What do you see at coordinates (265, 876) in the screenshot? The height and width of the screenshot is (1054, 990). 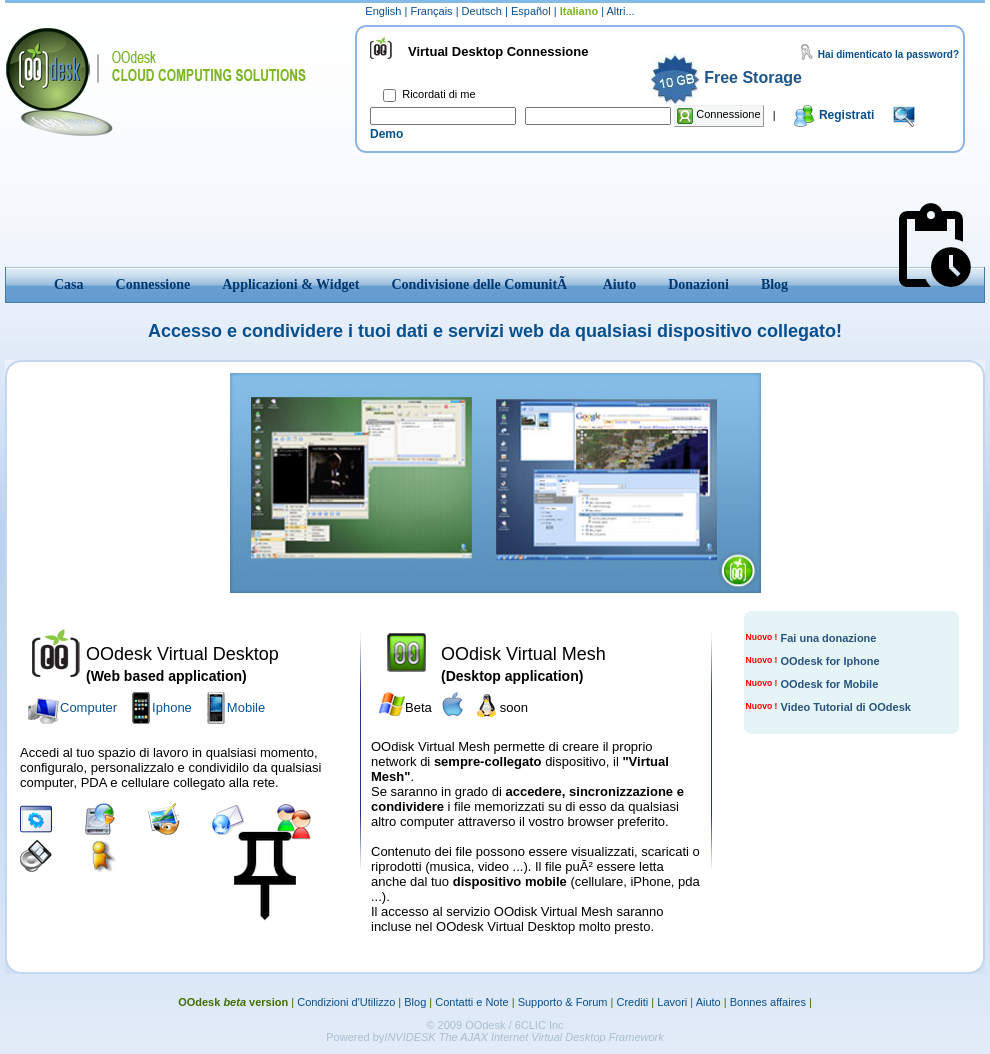 I see `pin an item to keep it visible` at bounding box center [265, 876].